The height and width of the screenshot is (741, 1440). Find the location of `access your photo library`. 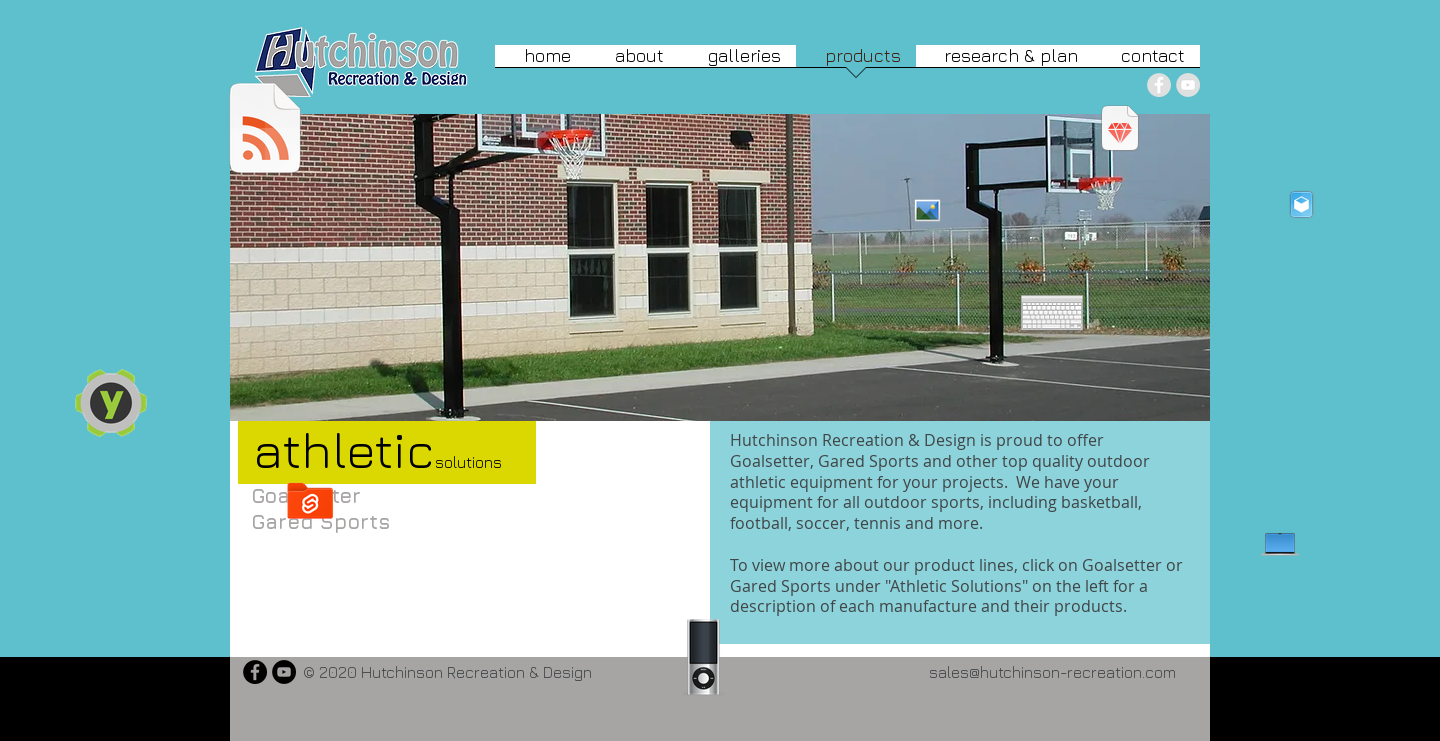

access your photo library is located at coordinates (927, 210).